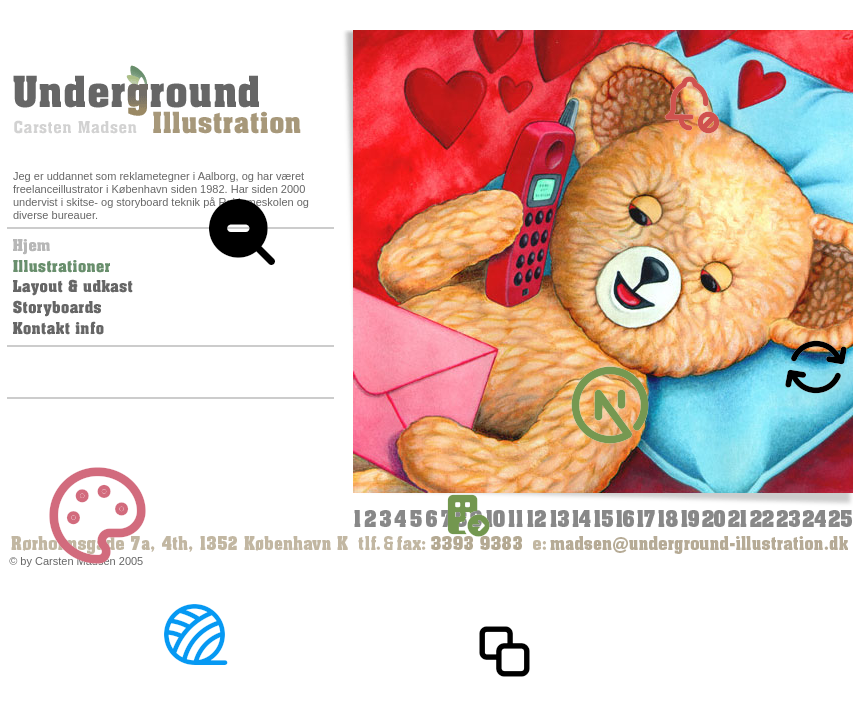  Describe the element at coordinates (97, 515) in the screenshot. I see `access color or theme settings` at that location.